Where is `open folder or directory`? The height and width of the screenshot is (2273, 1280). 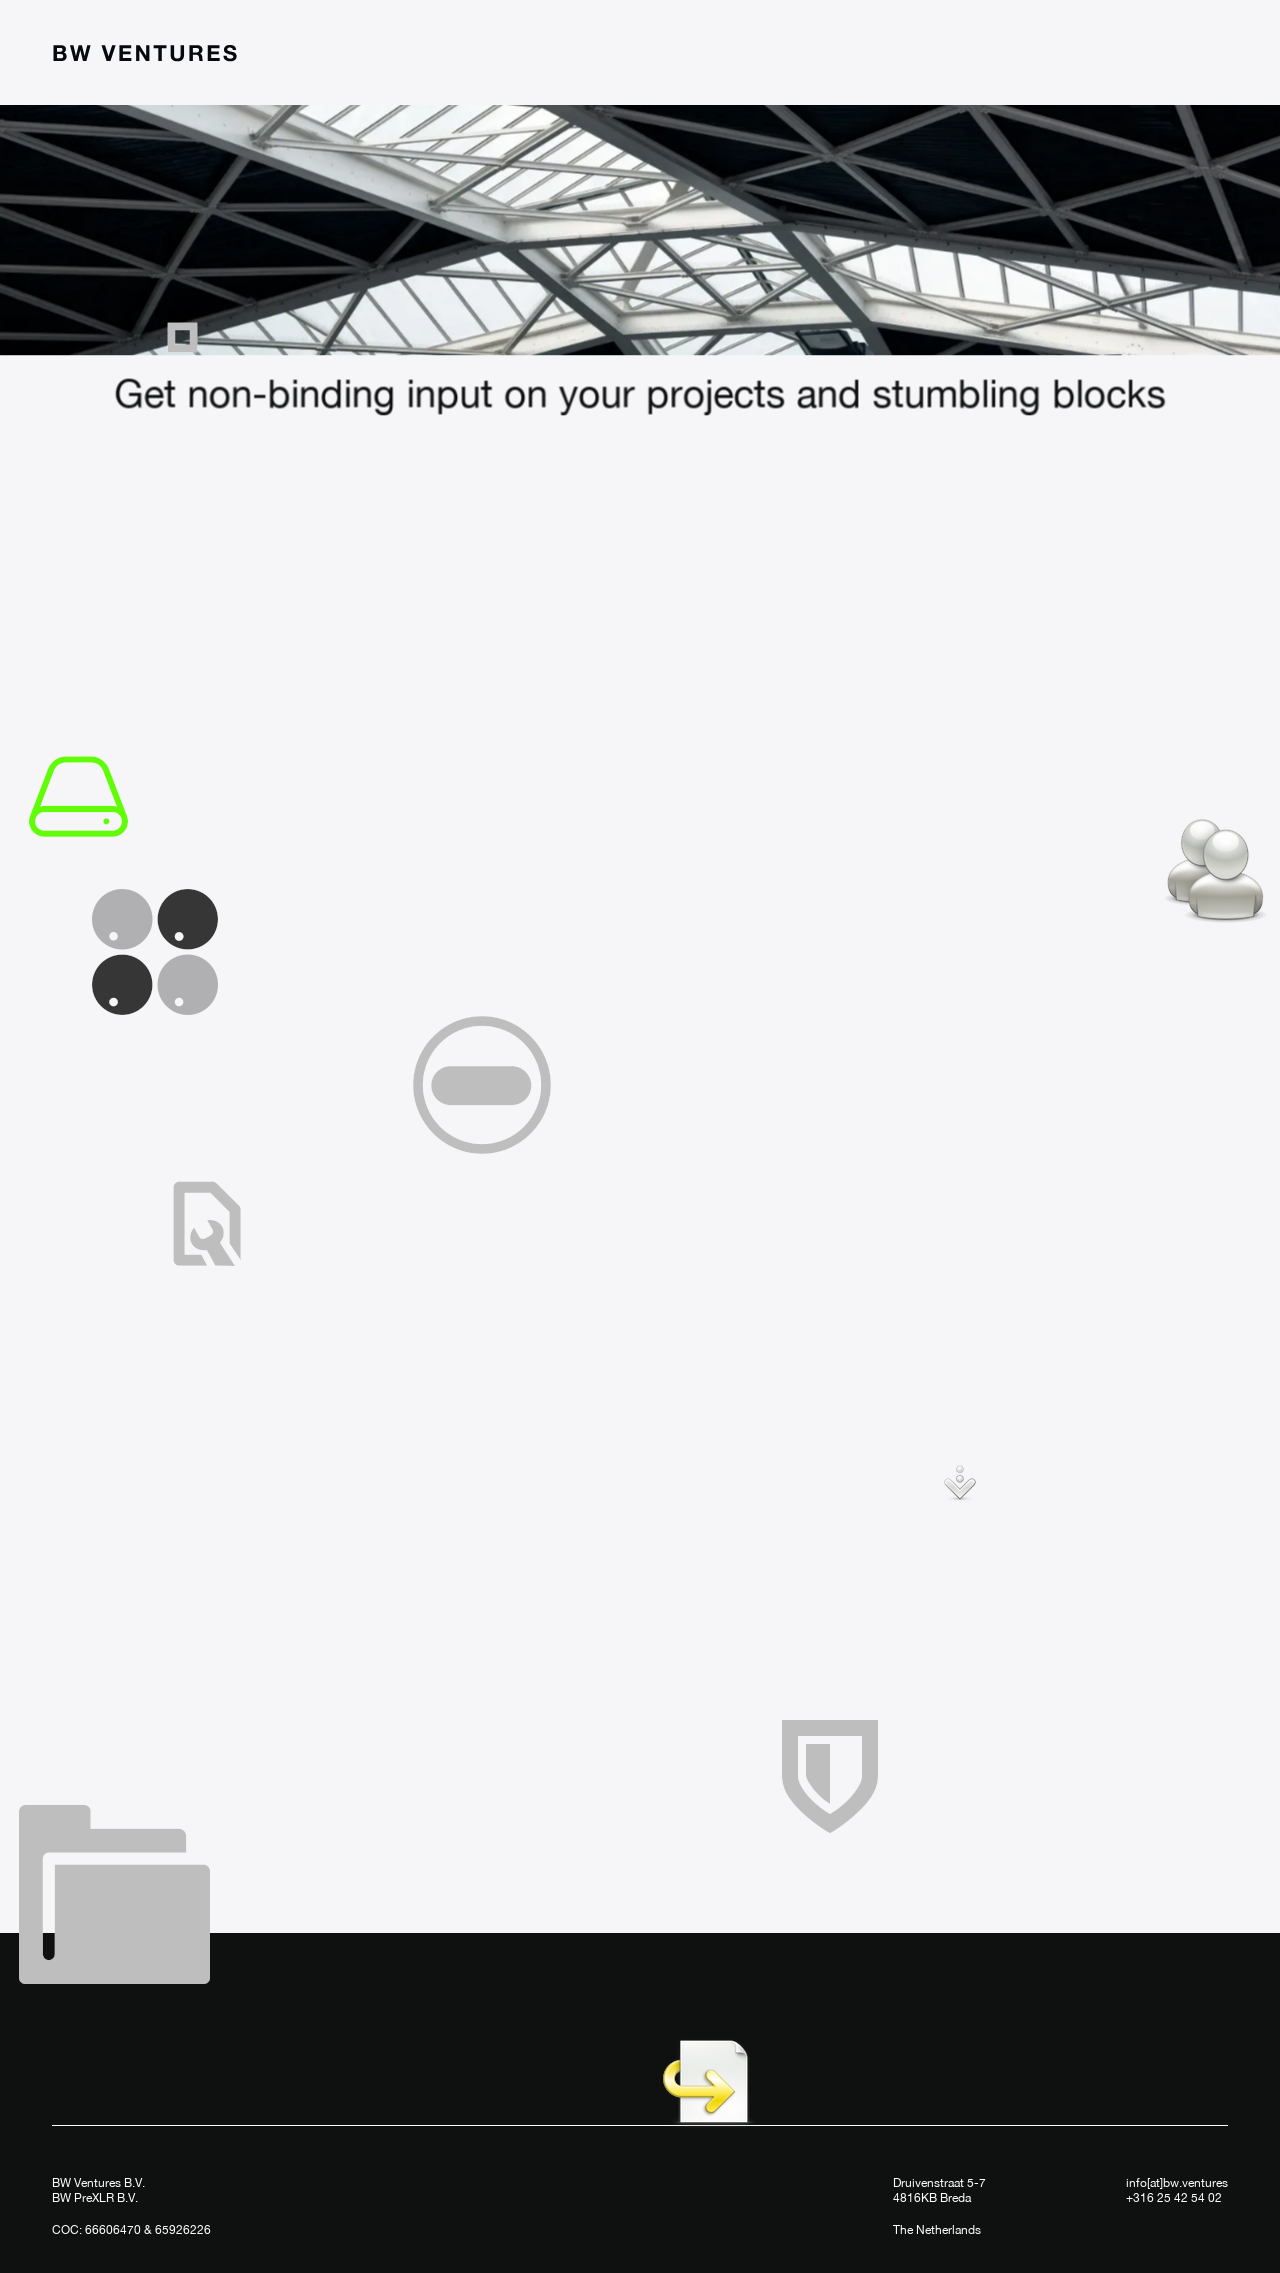 open folder or directory is located at coordinates (114, 1888).